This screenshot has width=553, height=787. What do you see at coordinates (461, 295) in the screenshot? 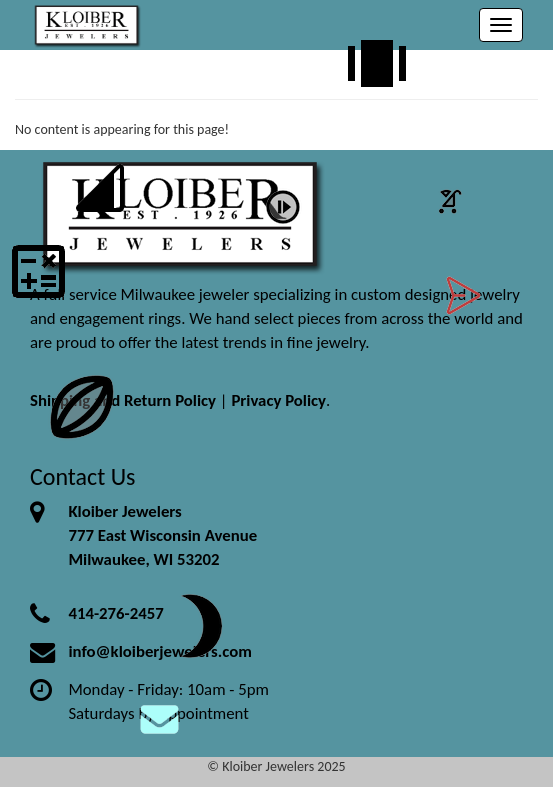
I see `send a message` at bounding box center [461, 295].